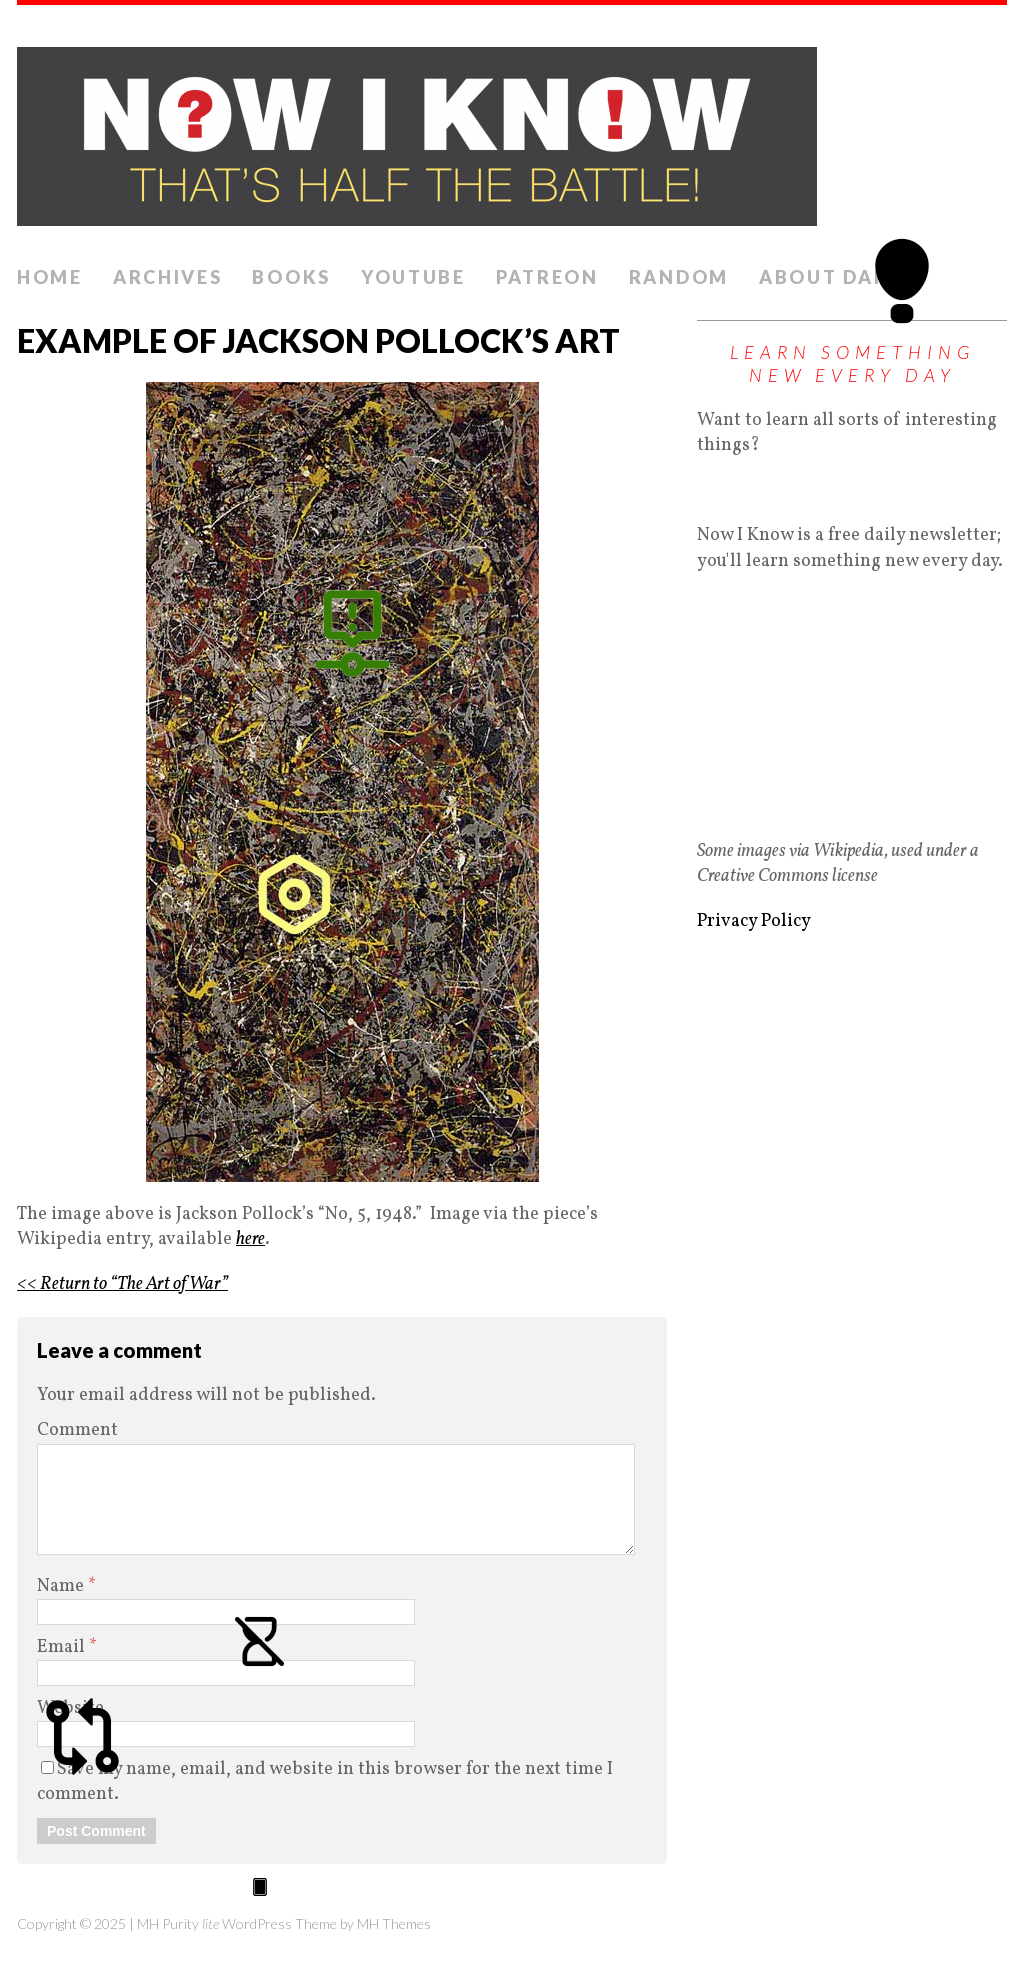 This screenshot has width=1024, height=1973. Describe the element at coordinates (260, 1887) in the screenshot. I see `switch to tablet view or portrait mode` at that location.